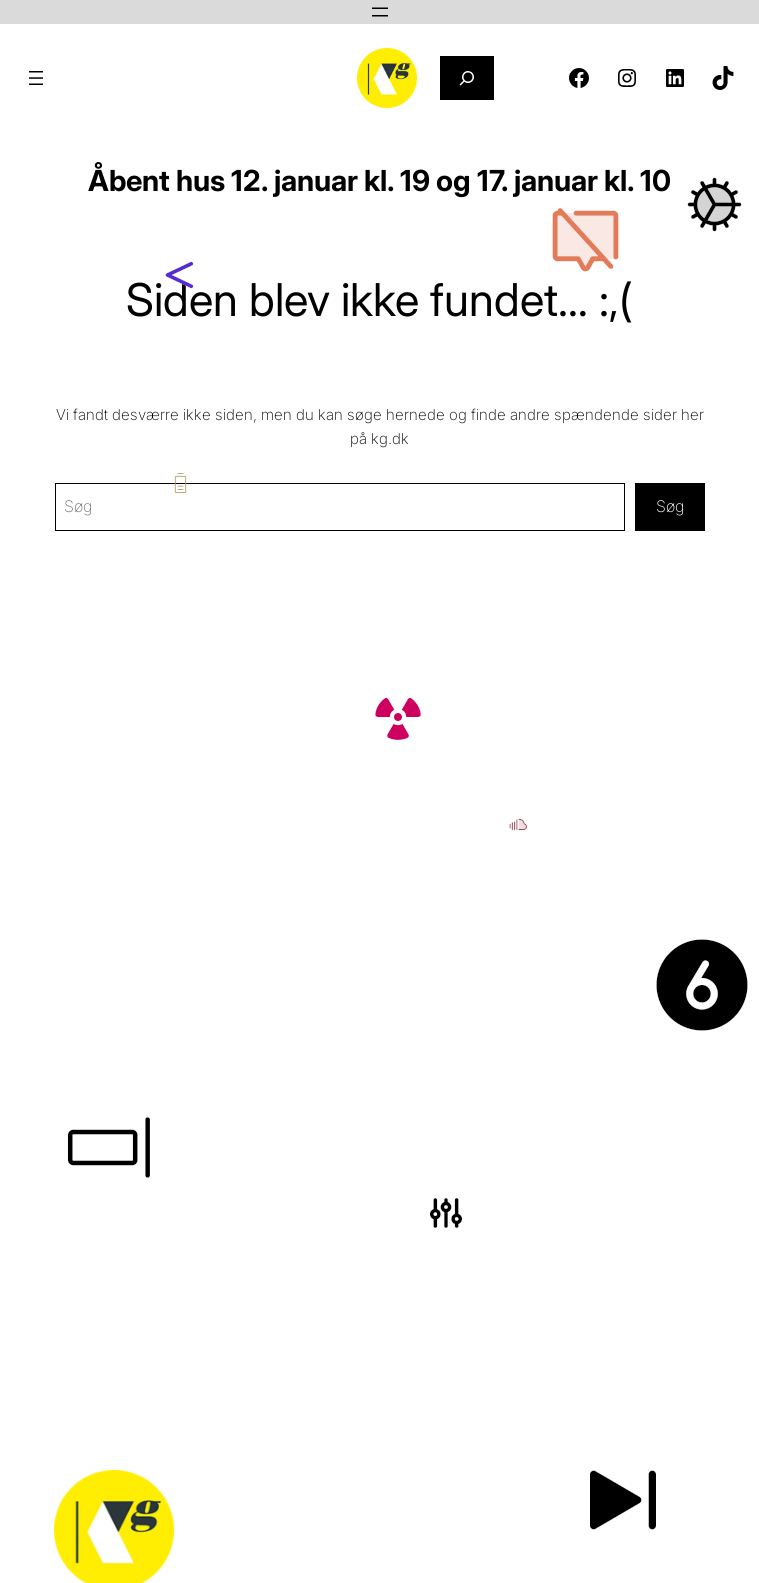 The width and height of the screenshot is (759, 1583). What do you see at coordinates (714, 204) in the screenshot?
I see `access settings or preferences` at bounding box center [714, 204].